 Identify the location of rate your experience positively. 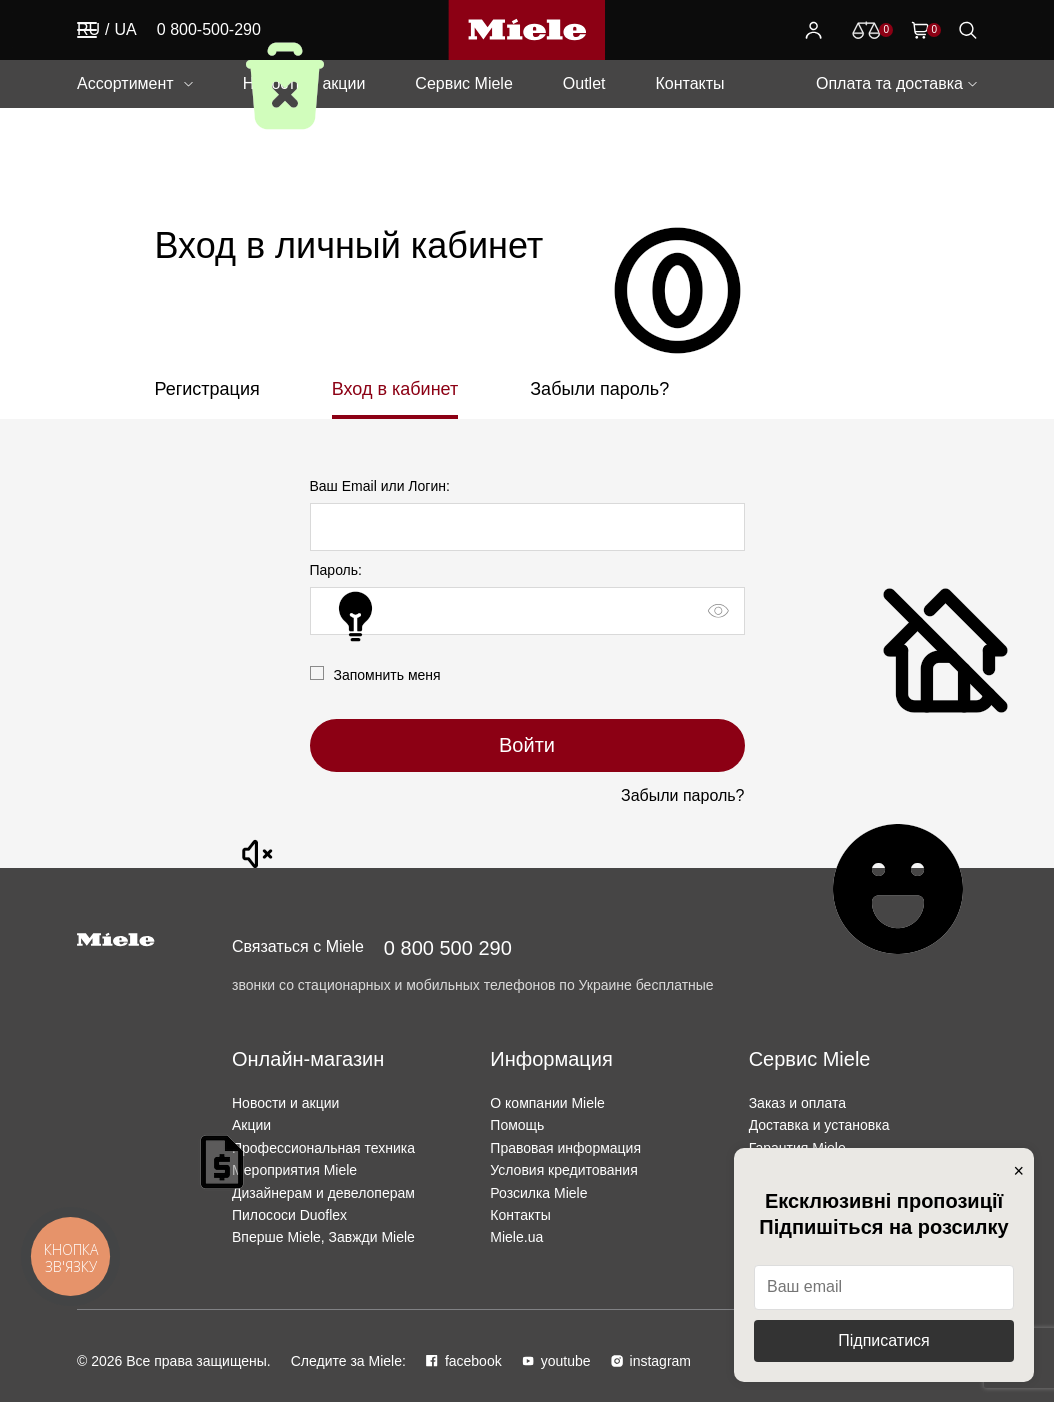
(898, 889).